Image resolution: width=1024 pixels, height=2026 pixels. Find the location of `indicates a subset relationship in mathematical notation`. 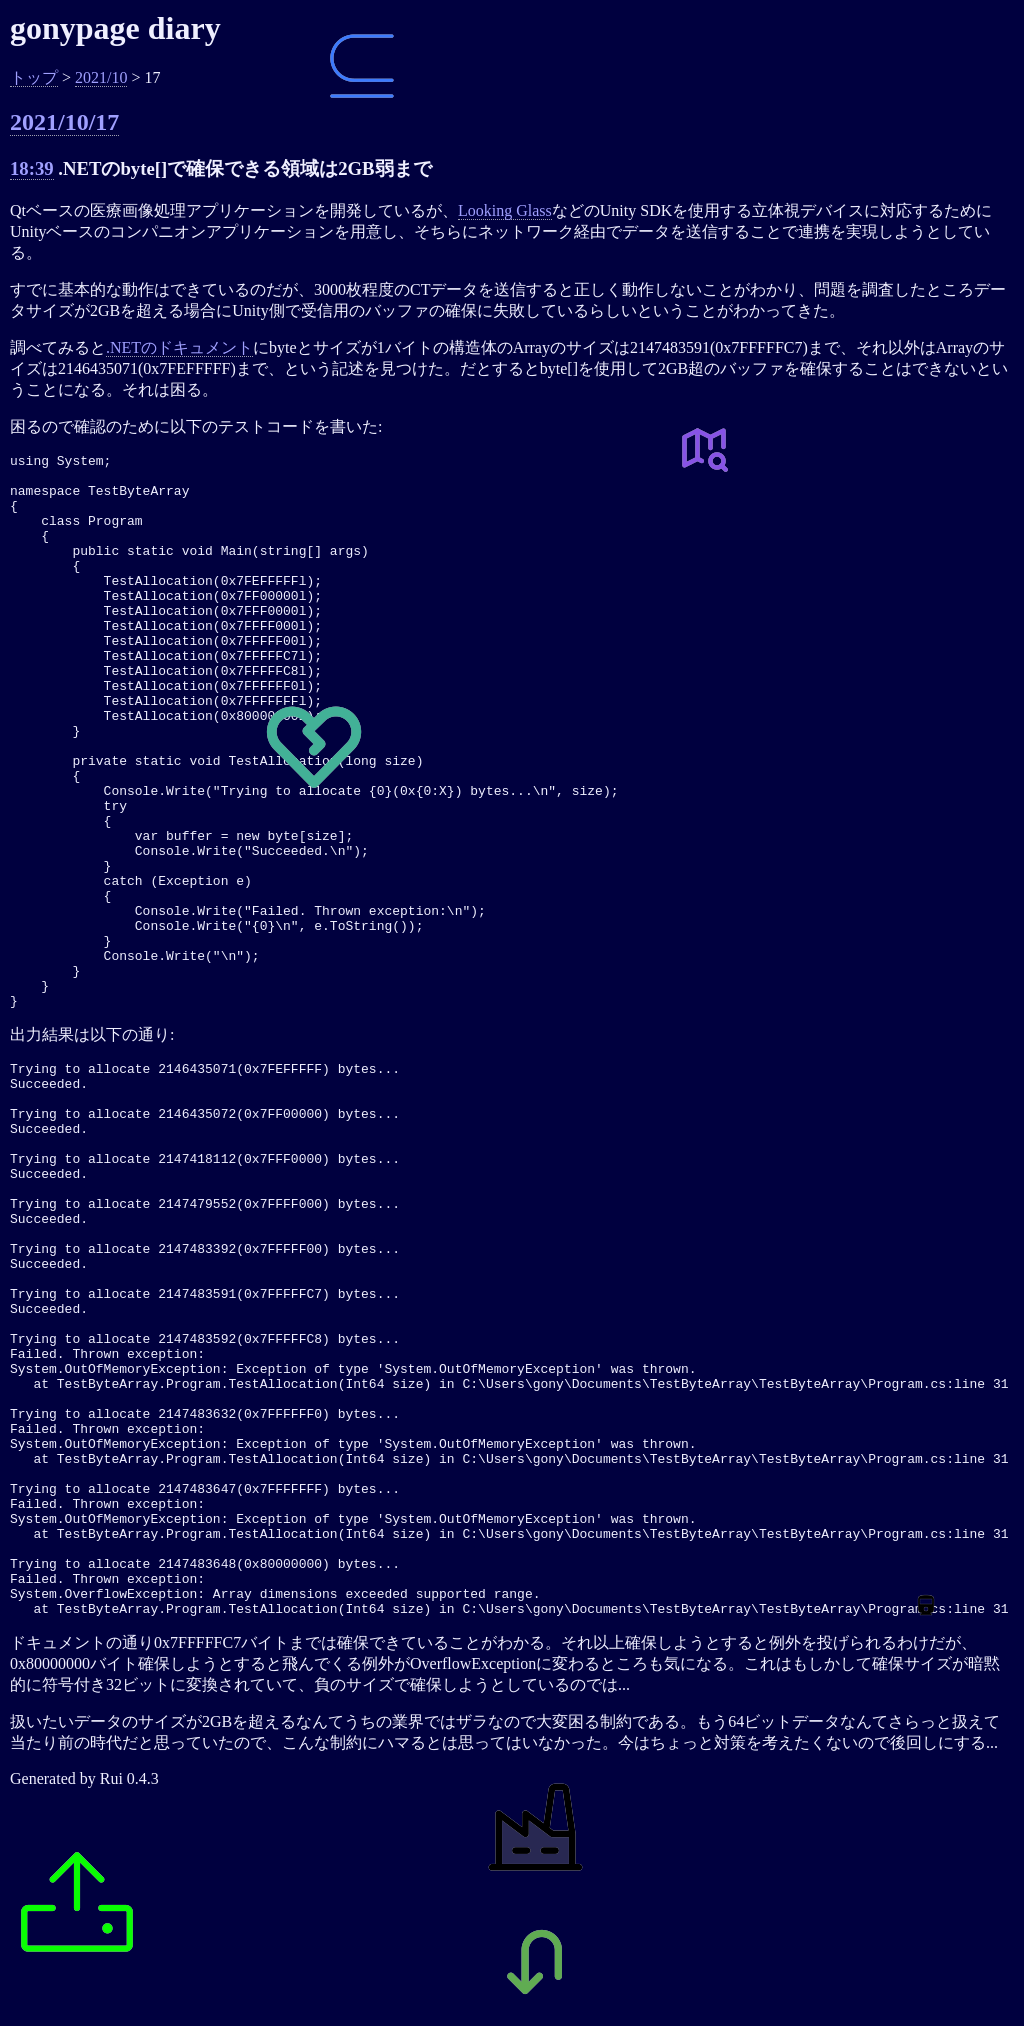

indicates a subset relationship in mathematical notation is located at coordinates (363, 64).